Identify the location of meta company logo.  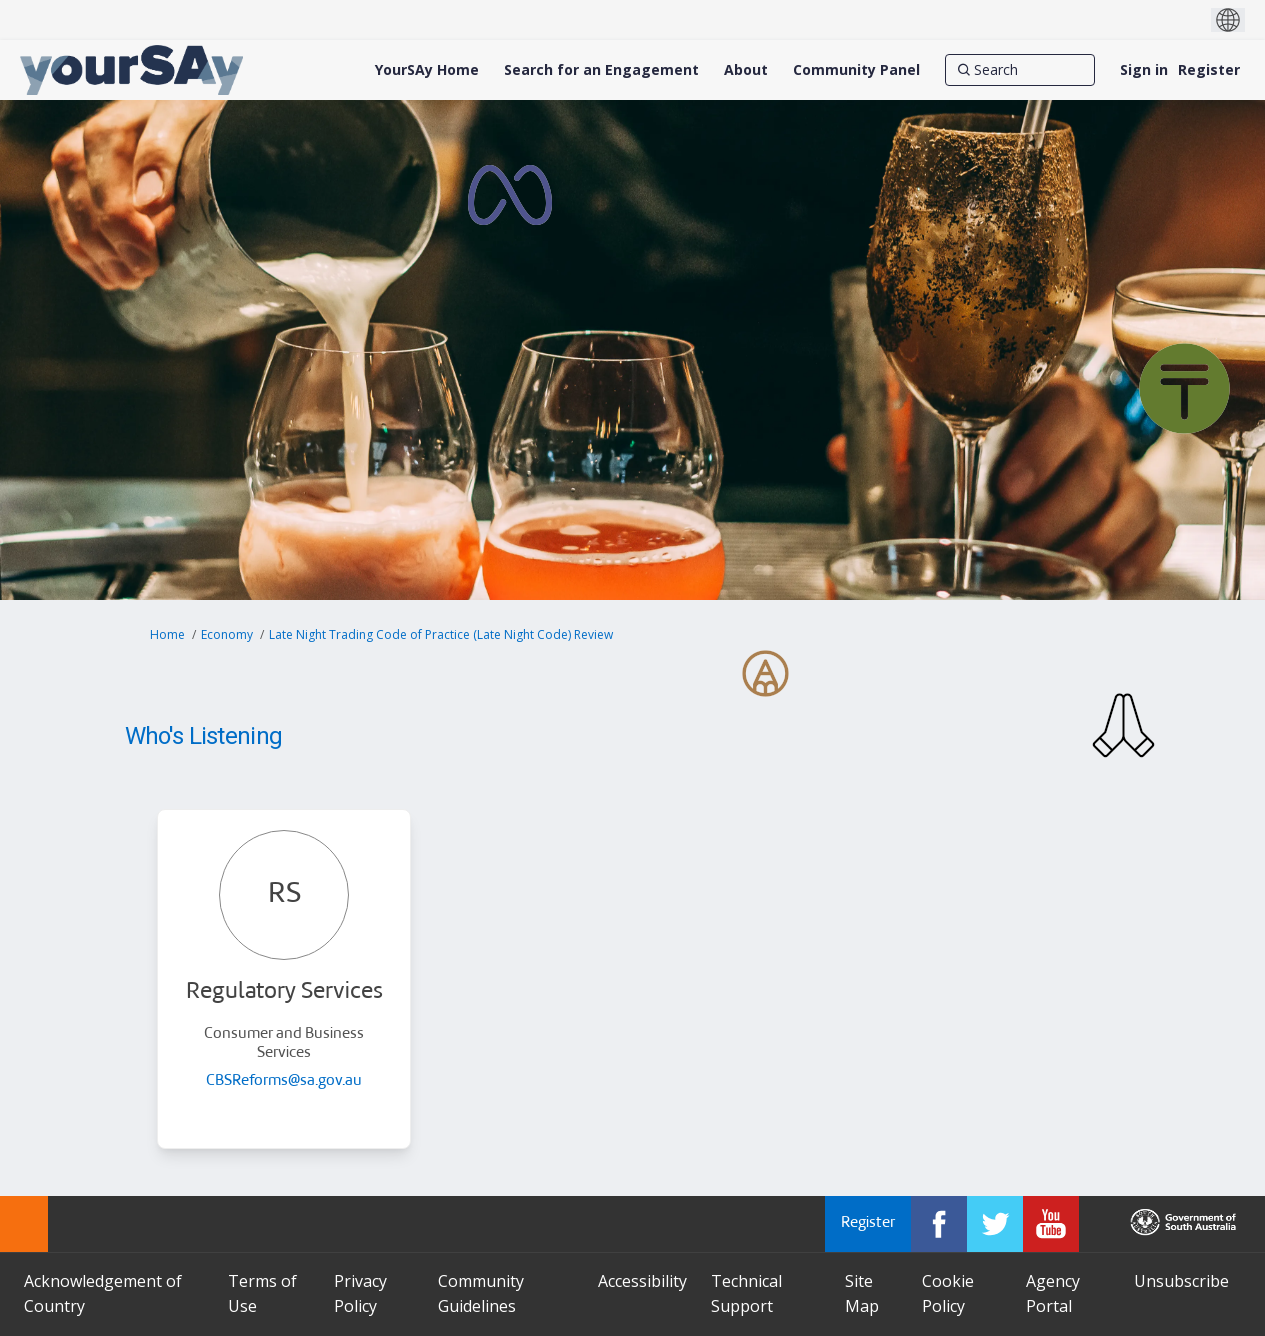
(510, 195).